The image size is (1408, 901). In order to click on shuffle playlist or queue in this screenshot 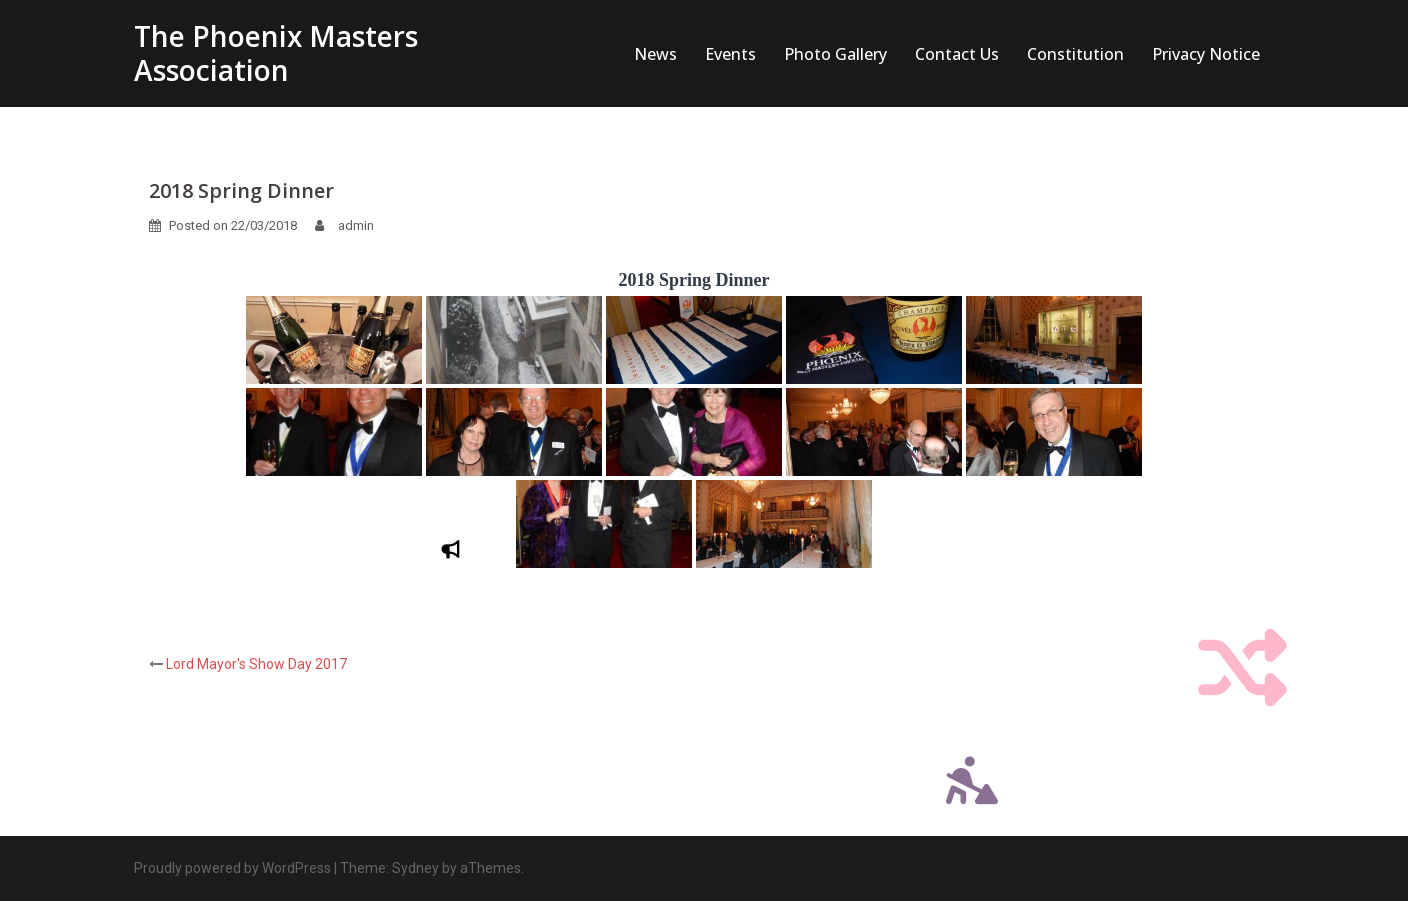, I will do `click(1242, 667)`.